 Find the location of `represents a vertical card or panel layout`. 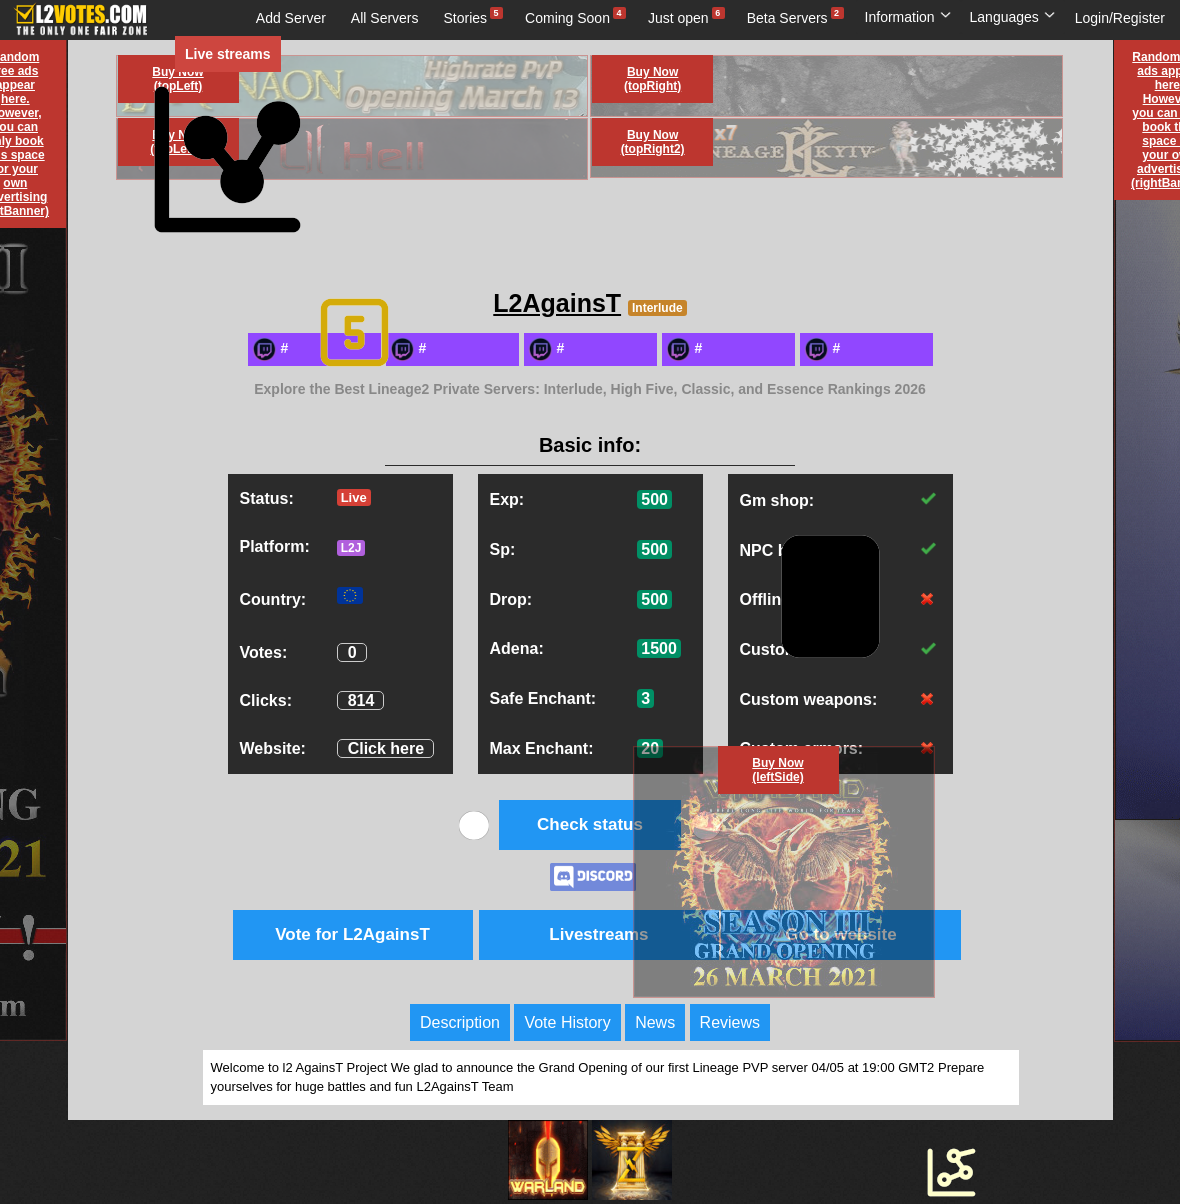

represents a vertical card or panel layout is located at coordinates (830, 596).